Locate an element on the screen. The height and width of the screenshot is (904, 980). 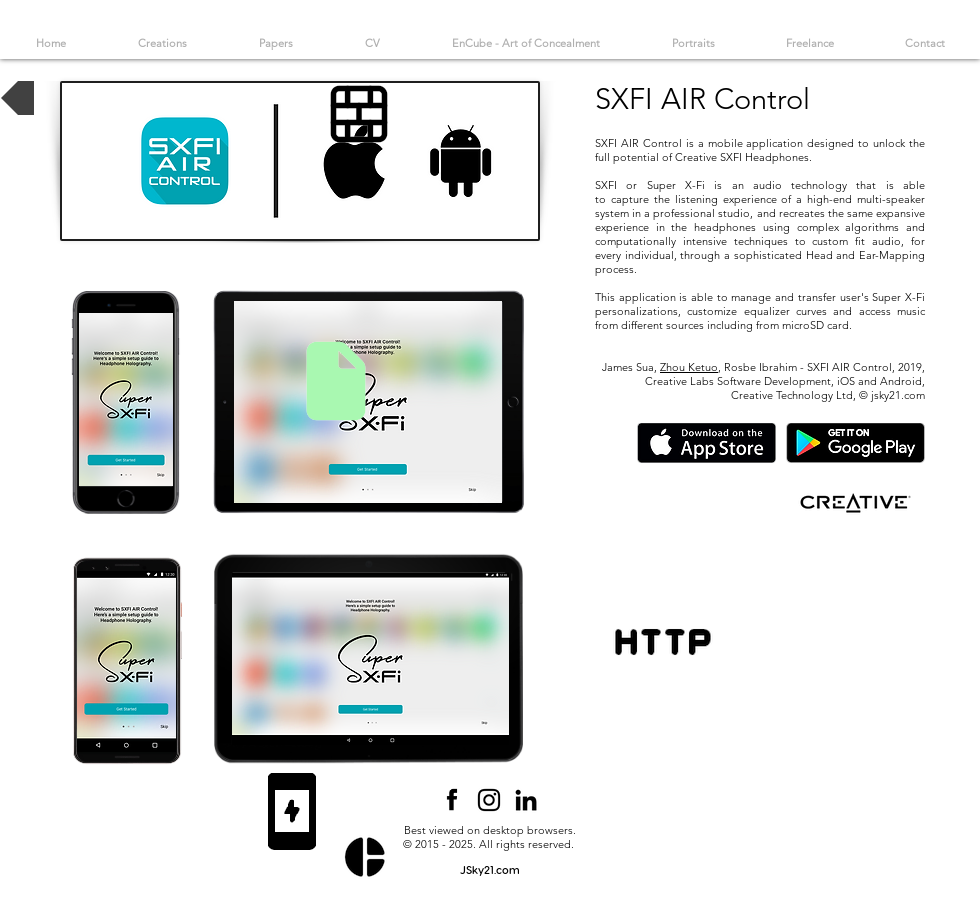
view or open a file is located at coordinates (336, 381).